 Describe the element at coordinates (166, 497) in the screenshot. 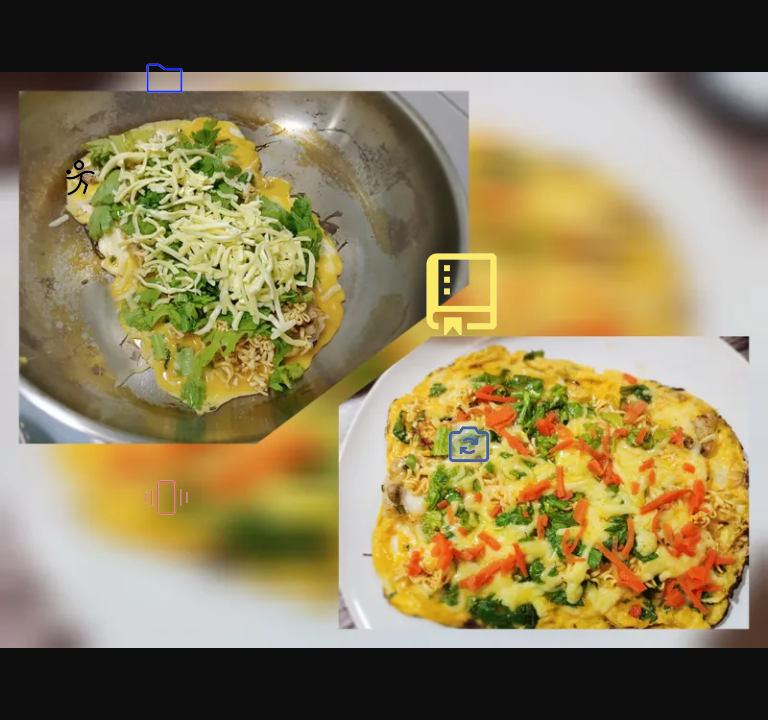

I see `toggle vibration mode on your device` at that location.